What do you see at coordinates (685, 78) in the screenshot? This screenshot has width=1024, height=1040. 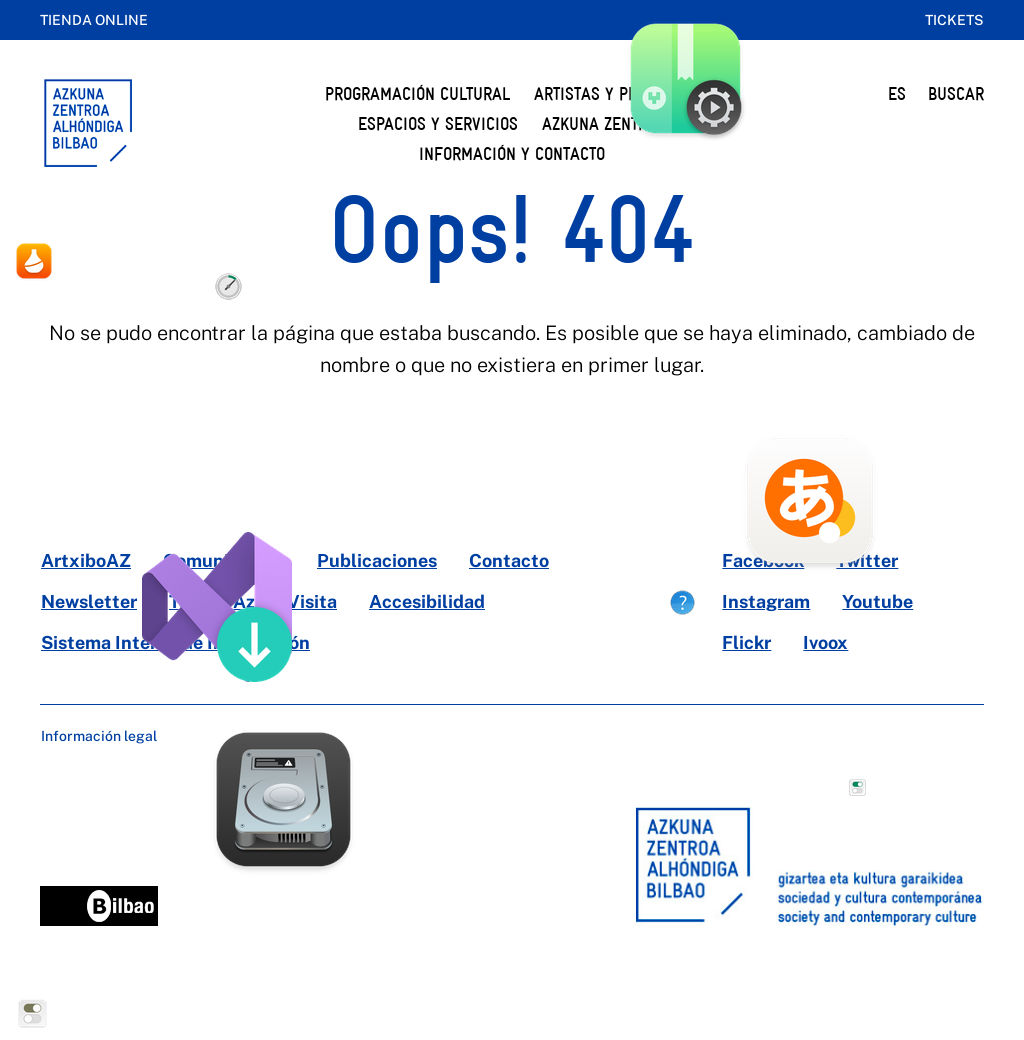 I see `open YaST AutoYaST system configuration tool` at bounding box center [685, 78].